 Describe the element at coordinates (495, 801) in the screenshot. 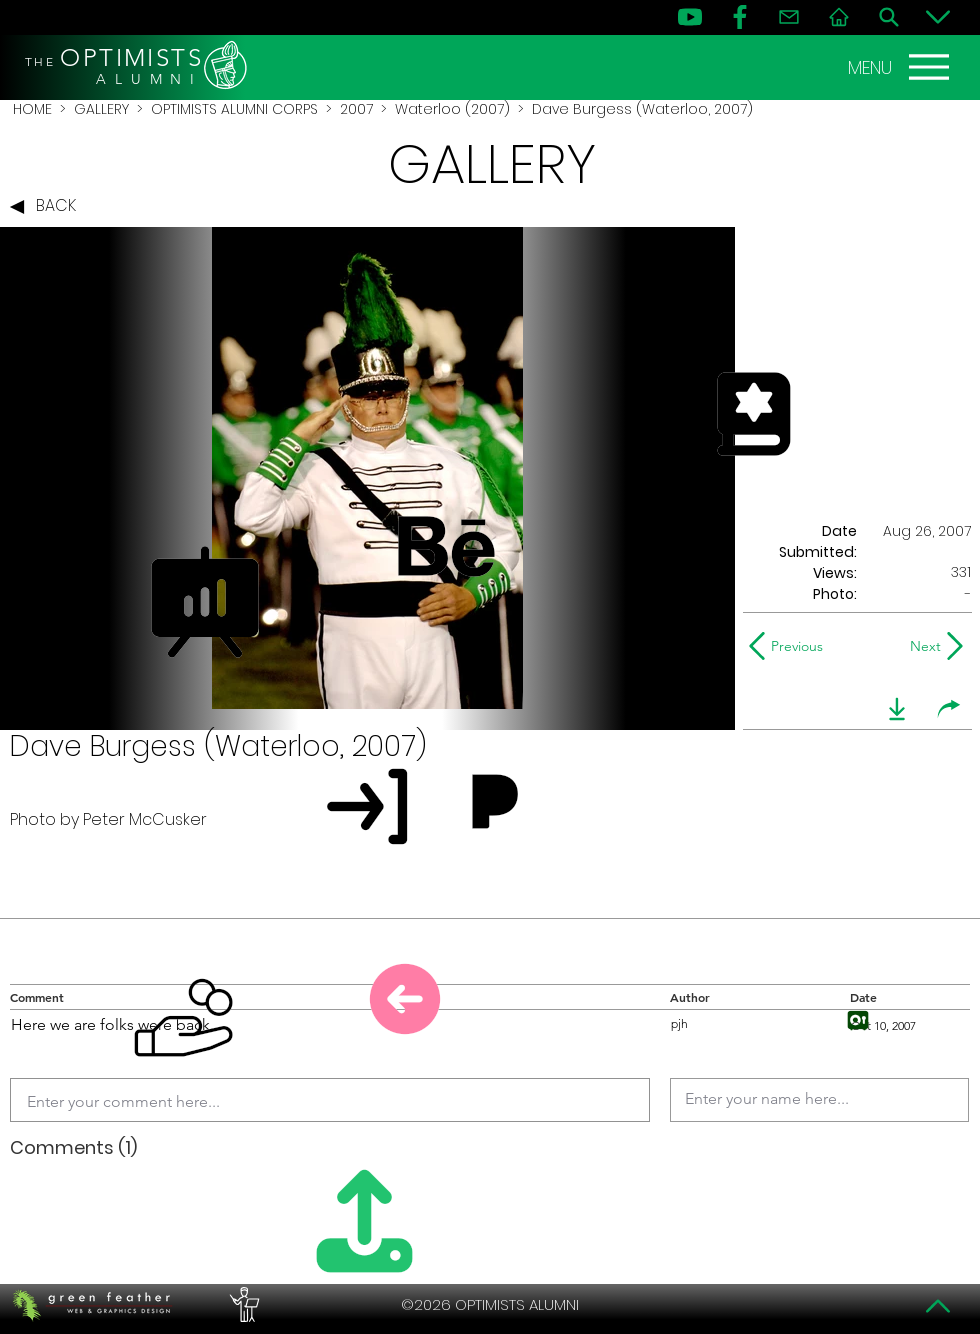

I see `open Pandora music streaming app` at that location.